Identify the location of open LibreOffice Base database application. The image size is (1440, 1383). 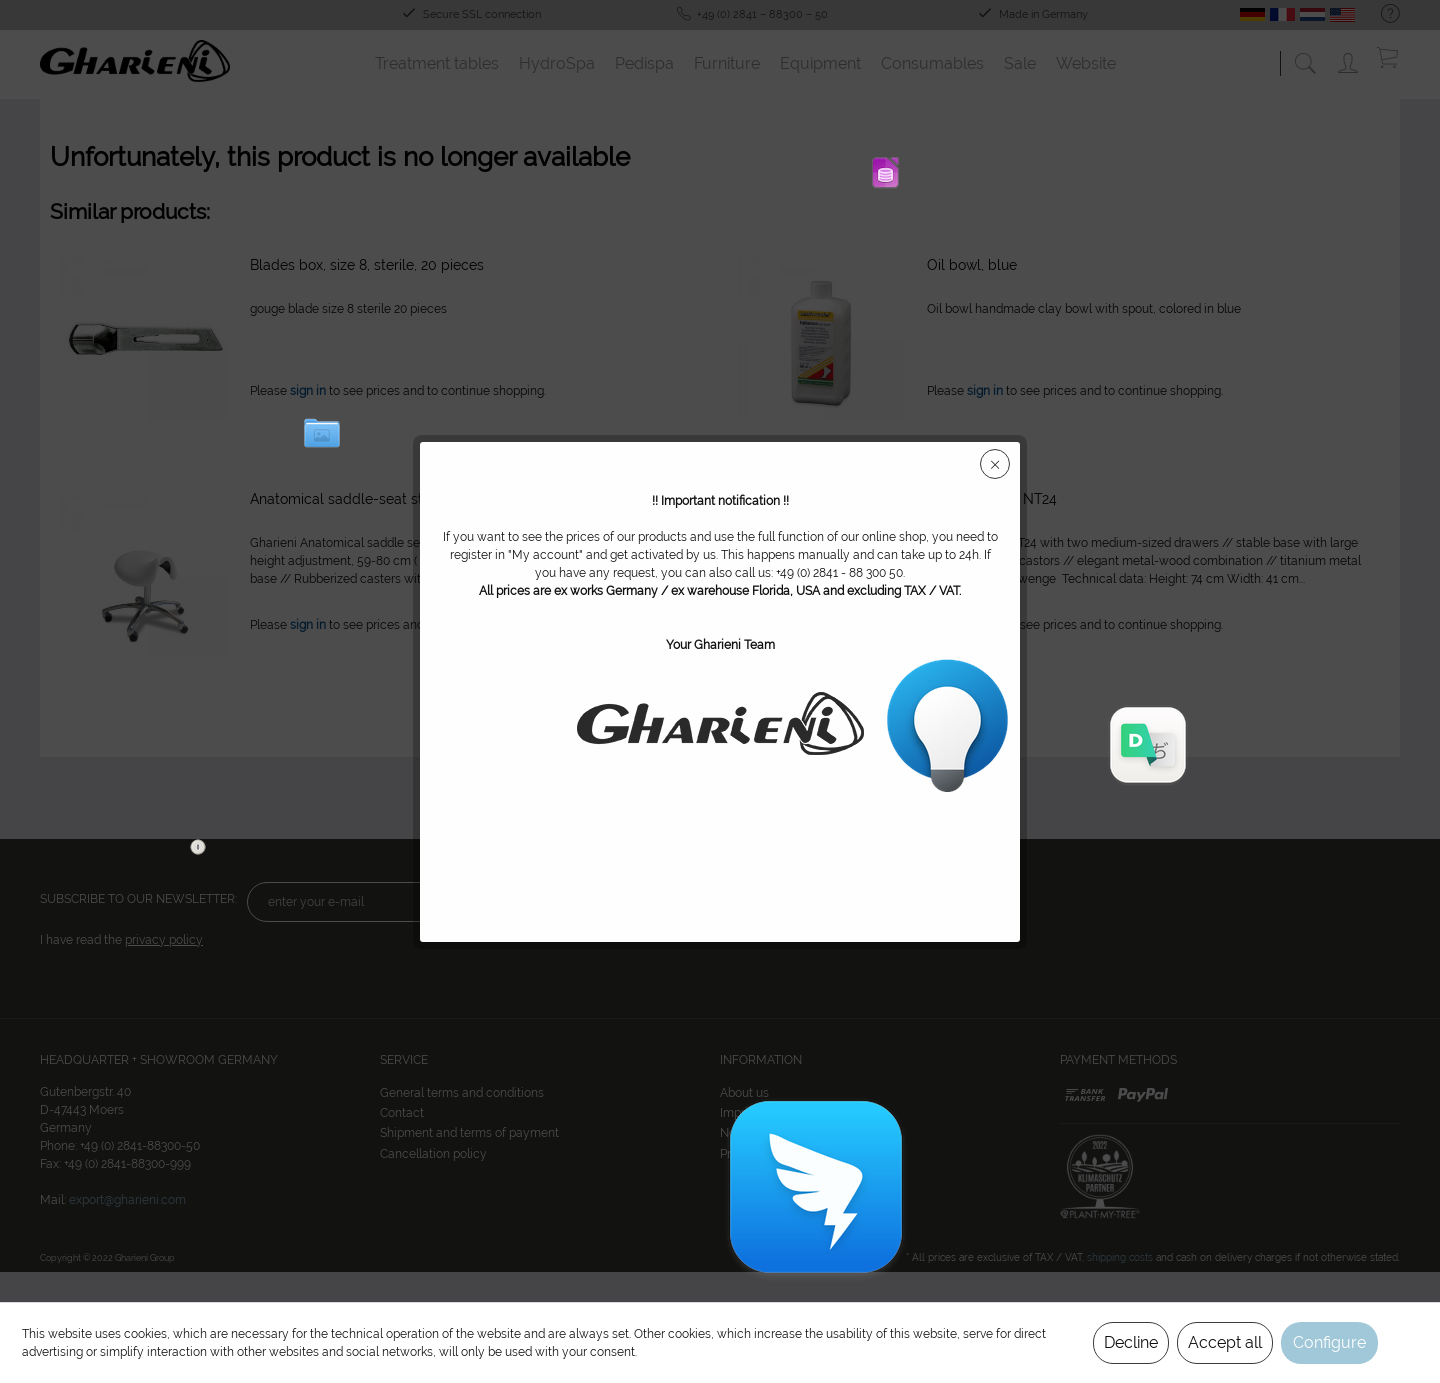
(885, 172).